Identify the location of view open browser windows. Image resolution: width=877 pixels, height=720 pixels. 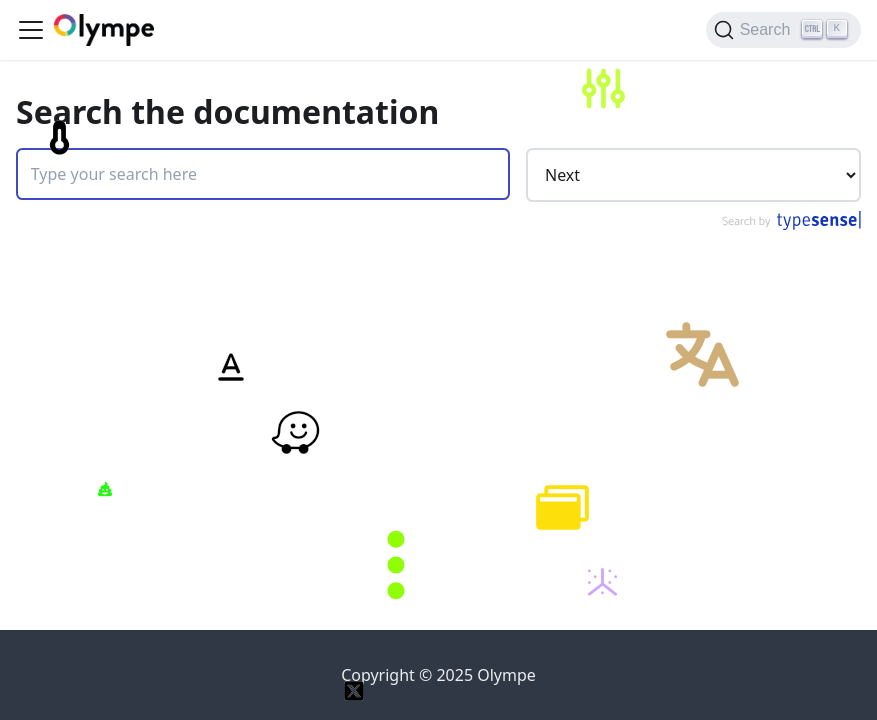
(562, 507).